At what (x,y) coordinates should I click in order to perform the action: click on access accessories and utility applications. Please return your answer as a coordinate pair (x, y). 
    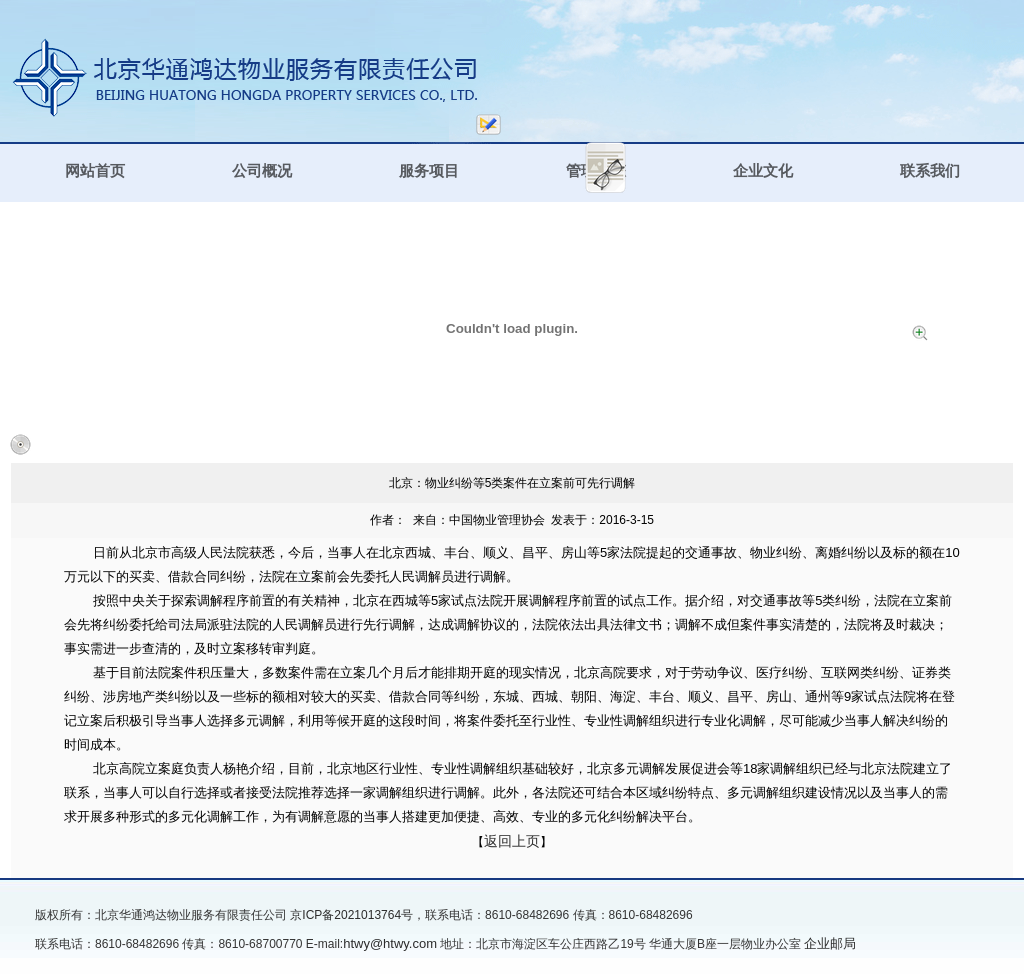
    Looking at the image, I should click on (488, 124).